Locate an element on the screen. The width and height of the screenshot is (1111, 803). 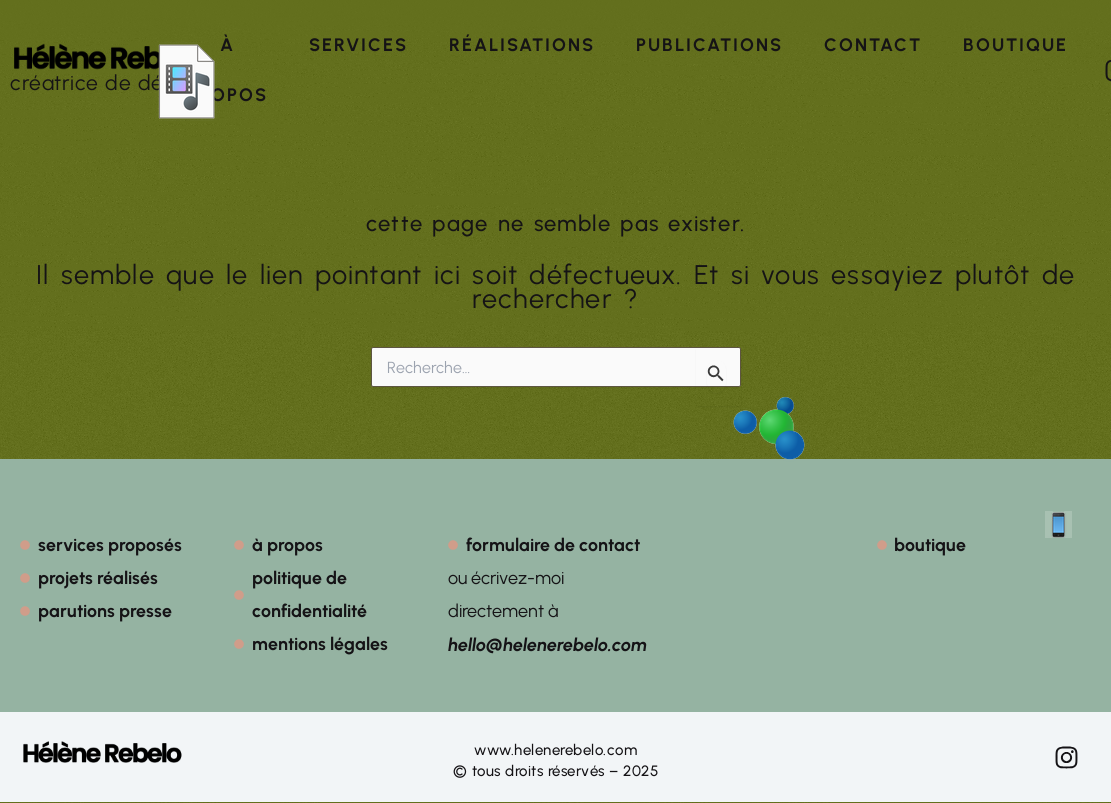
indicates a connected iPhone device is located at coordinates (1058, 524).